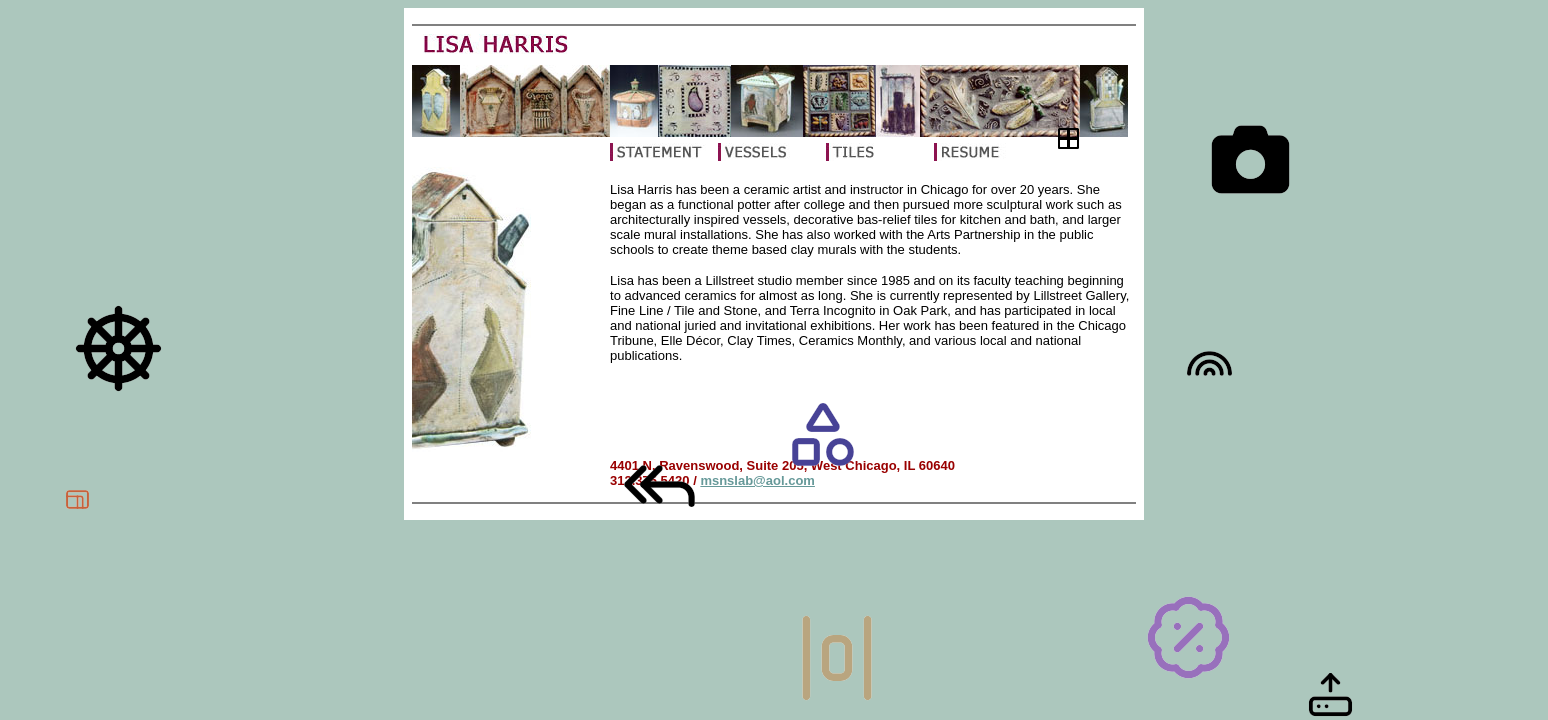 The image size is (1548, 720). I want to click on upload files to local storage or drive, so click(1330, 694).